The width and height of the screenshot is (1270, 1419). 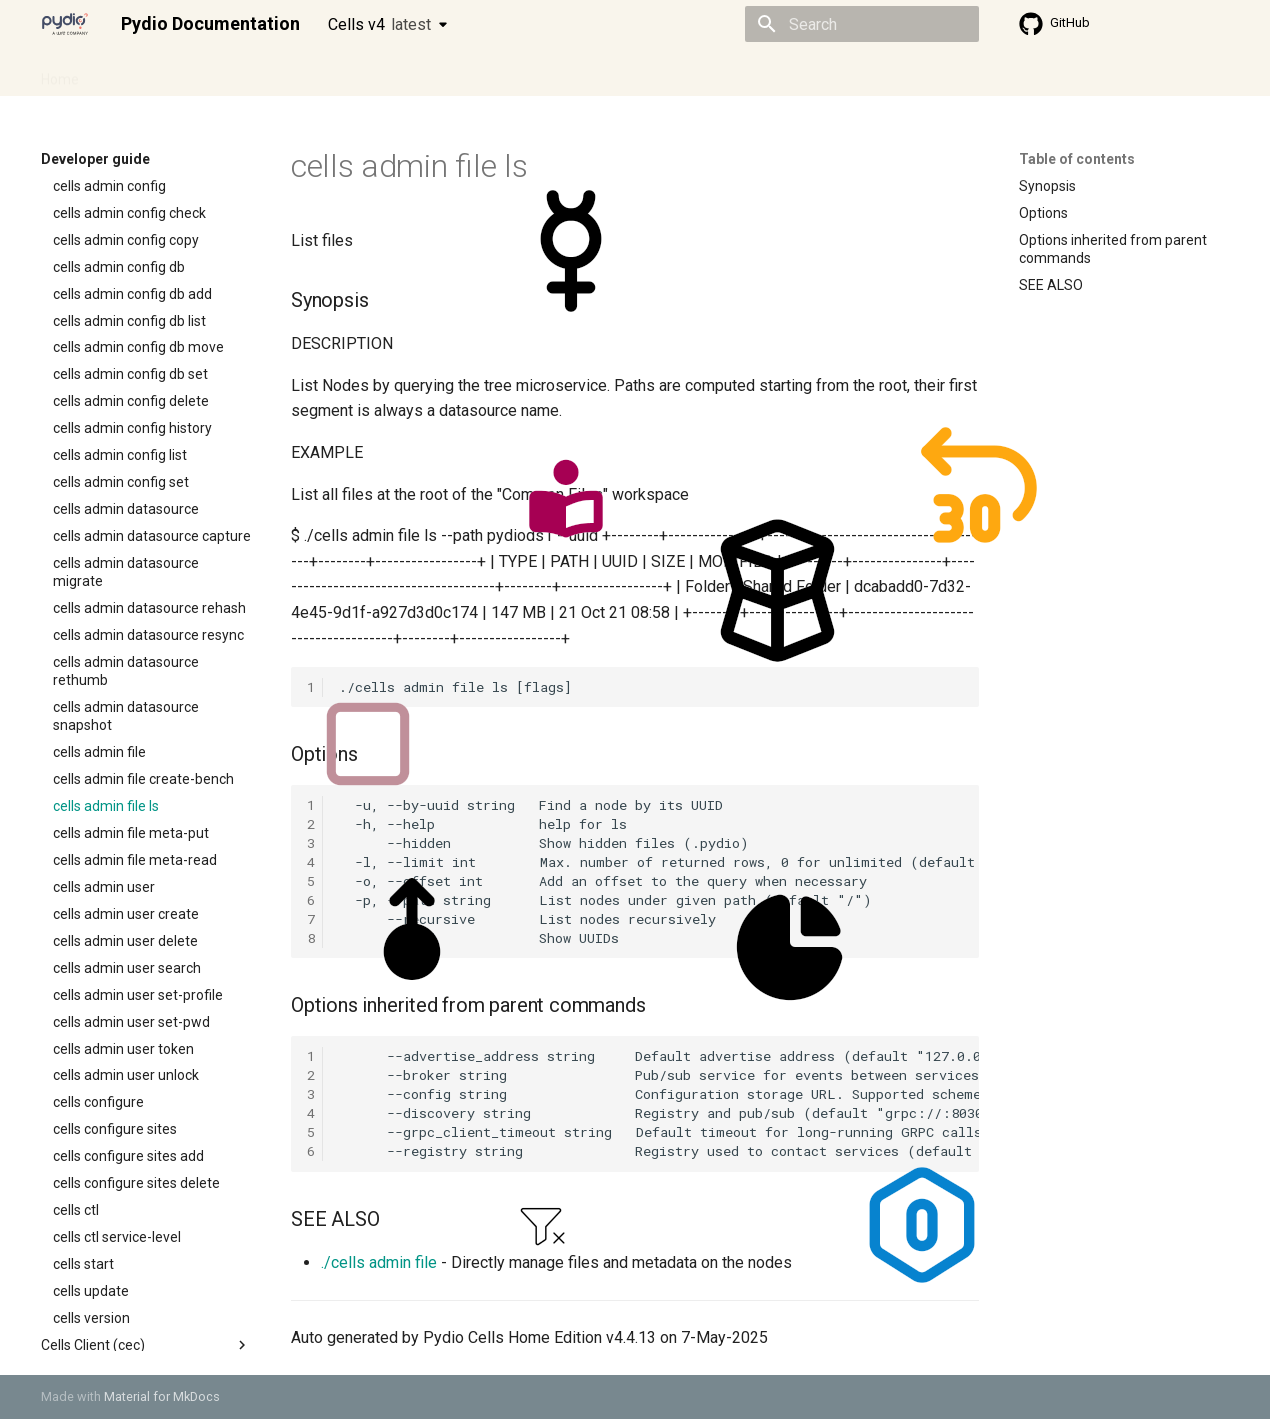 What do you see at coordinates (566, 500) in the screenshot?
I see `open reading mode` at bounding box center [566, 500].